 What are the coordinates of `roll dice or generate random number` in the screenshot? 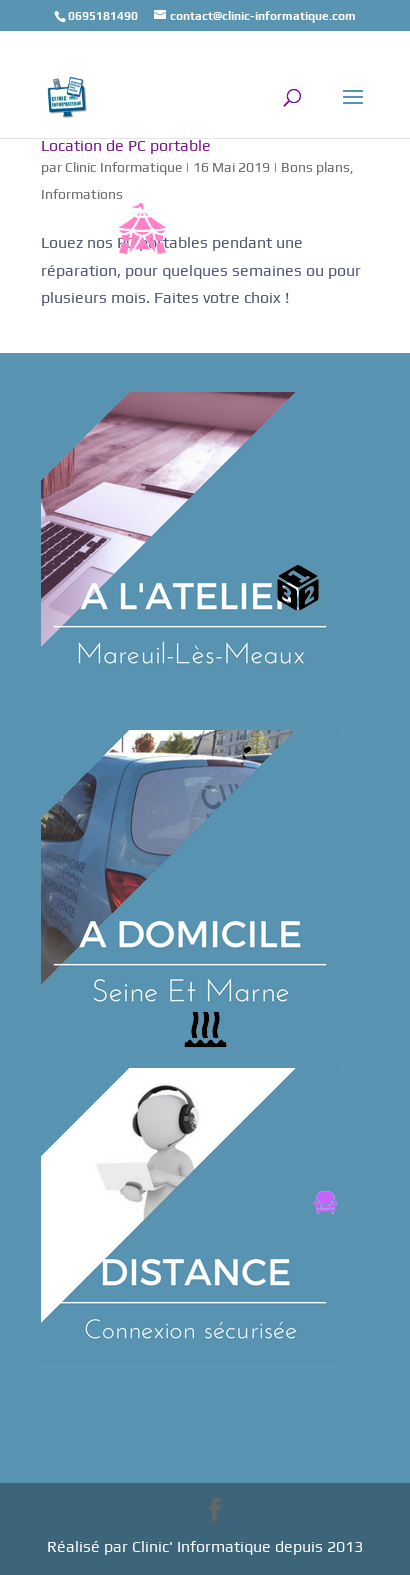 It's located at (298, 588).